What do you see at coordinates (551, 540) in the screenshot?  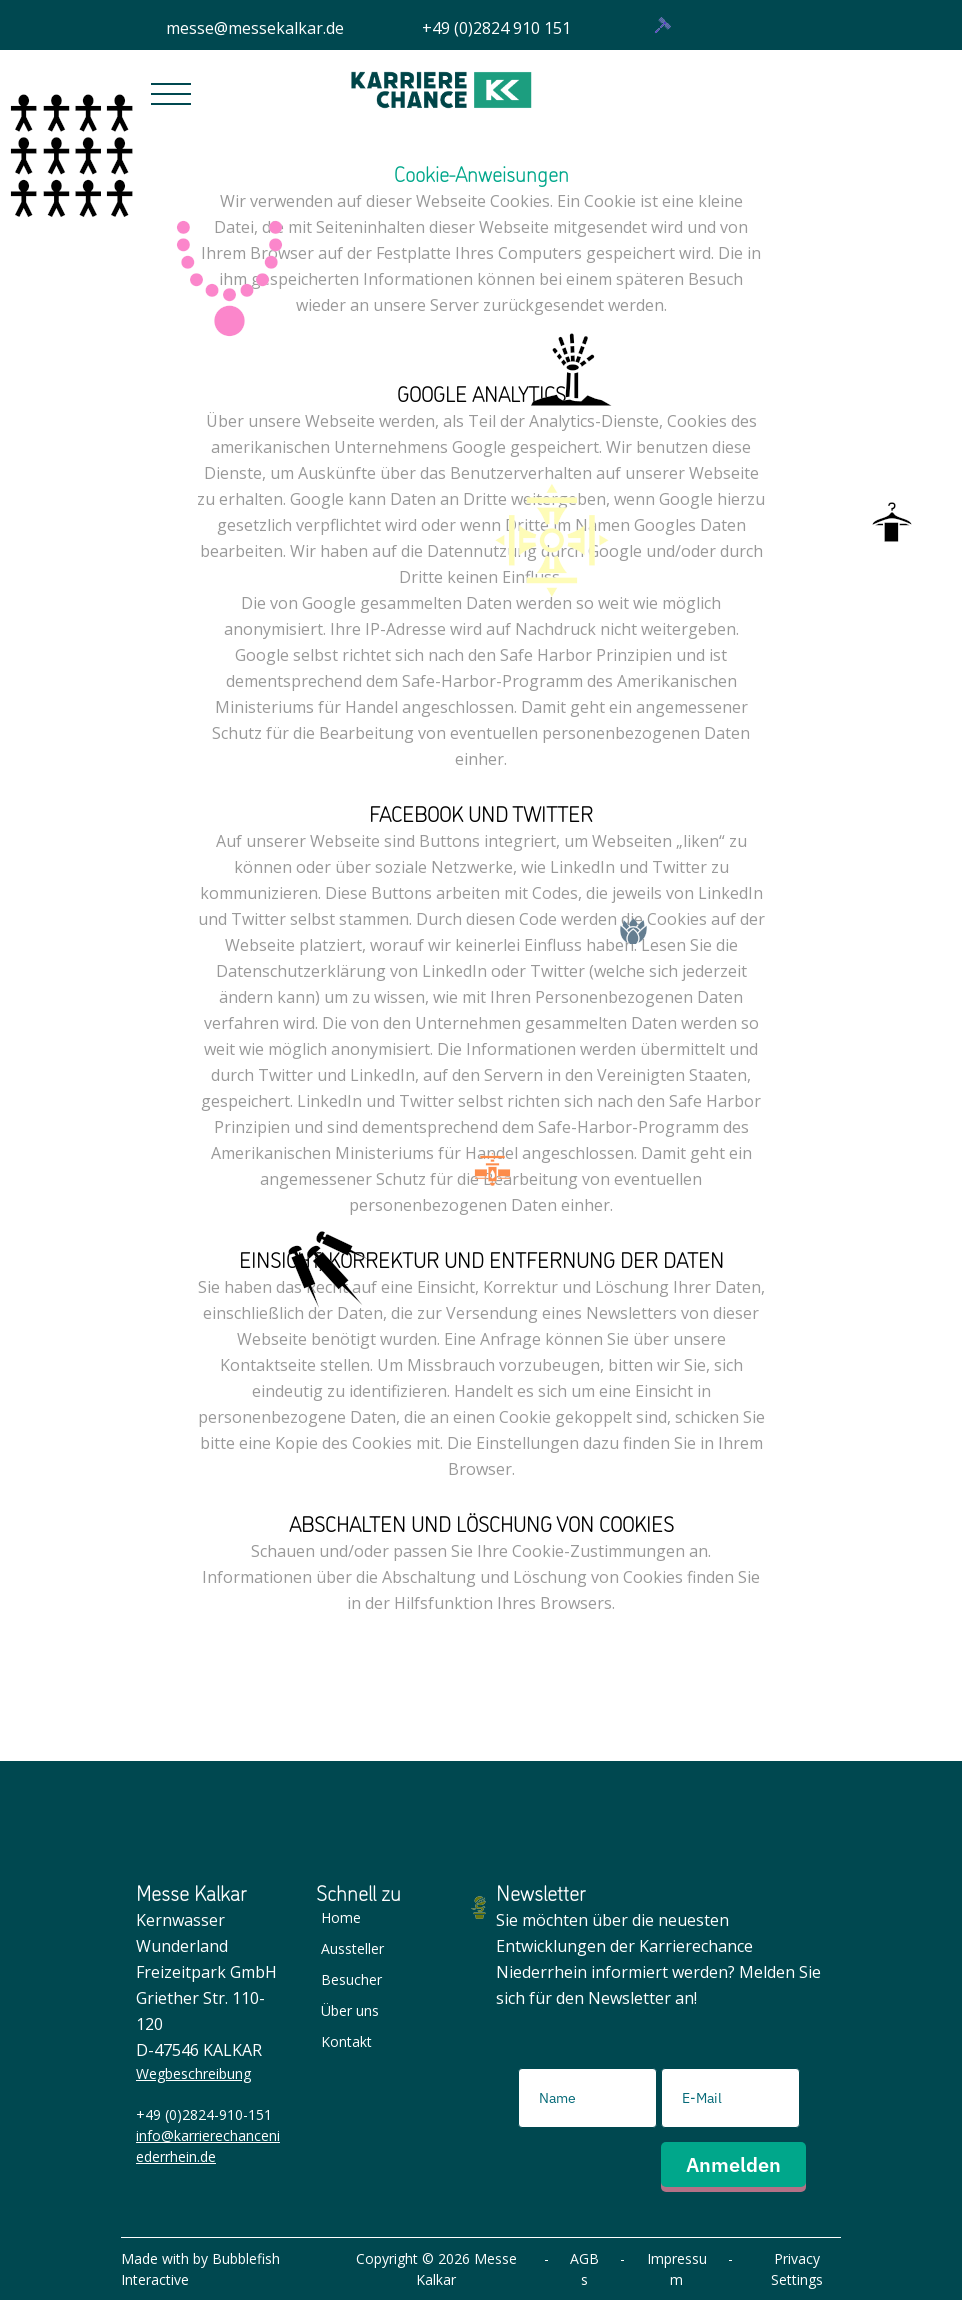 I see `religious or gothic-themed game category` at bounding box center [551, 540].